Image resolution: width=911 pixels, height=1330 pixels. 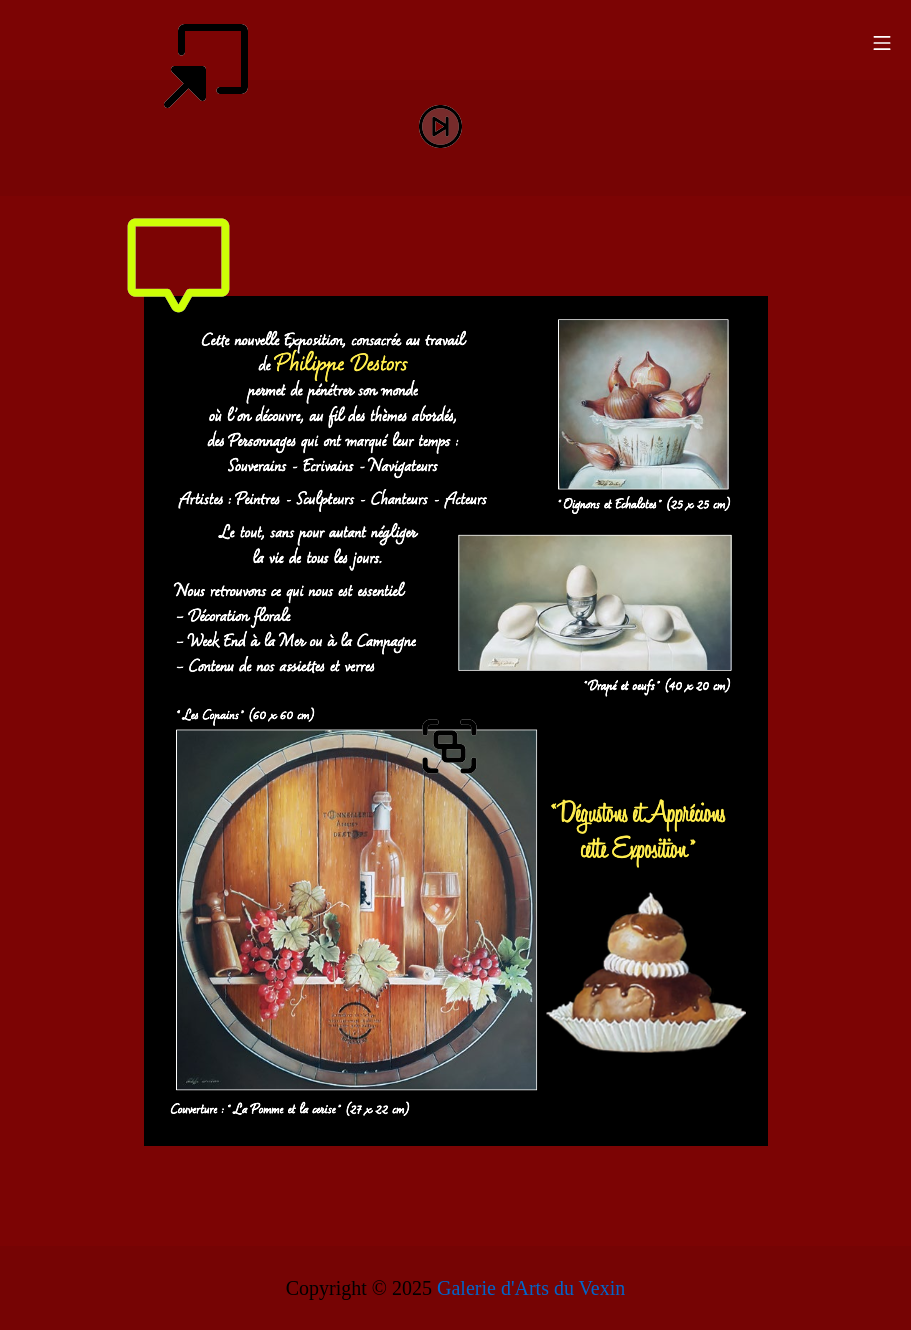 I want to click on skip to next track, so click(x=440, y=126).